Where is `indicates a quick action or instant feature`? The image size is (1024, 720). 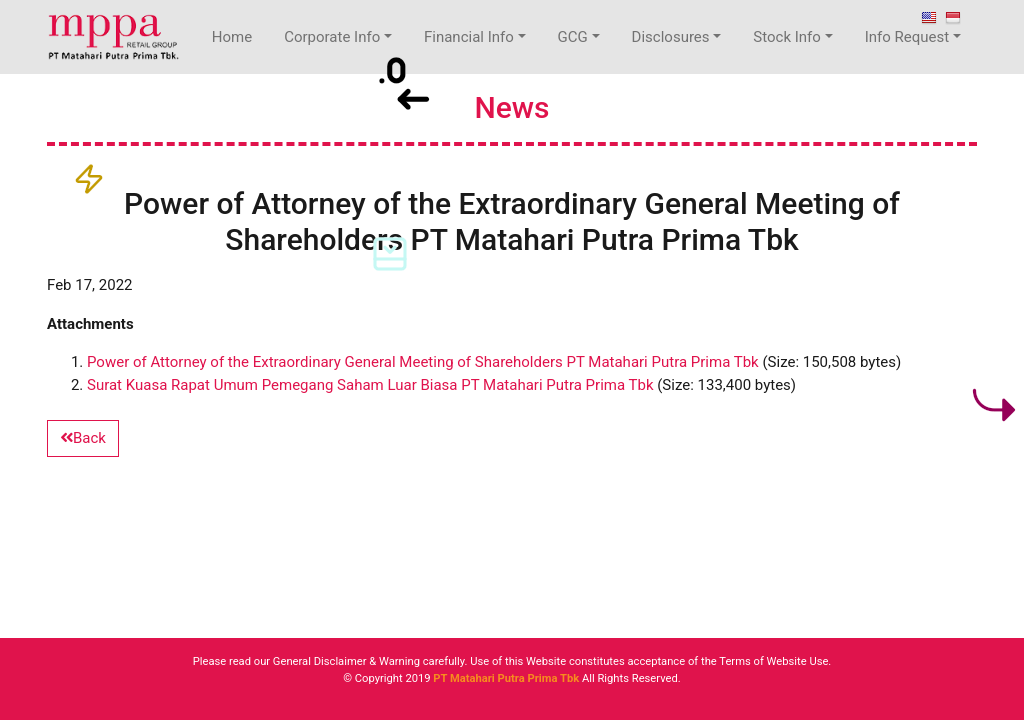
indicates a quick action or instant feature is located at coordinates (89, 179).